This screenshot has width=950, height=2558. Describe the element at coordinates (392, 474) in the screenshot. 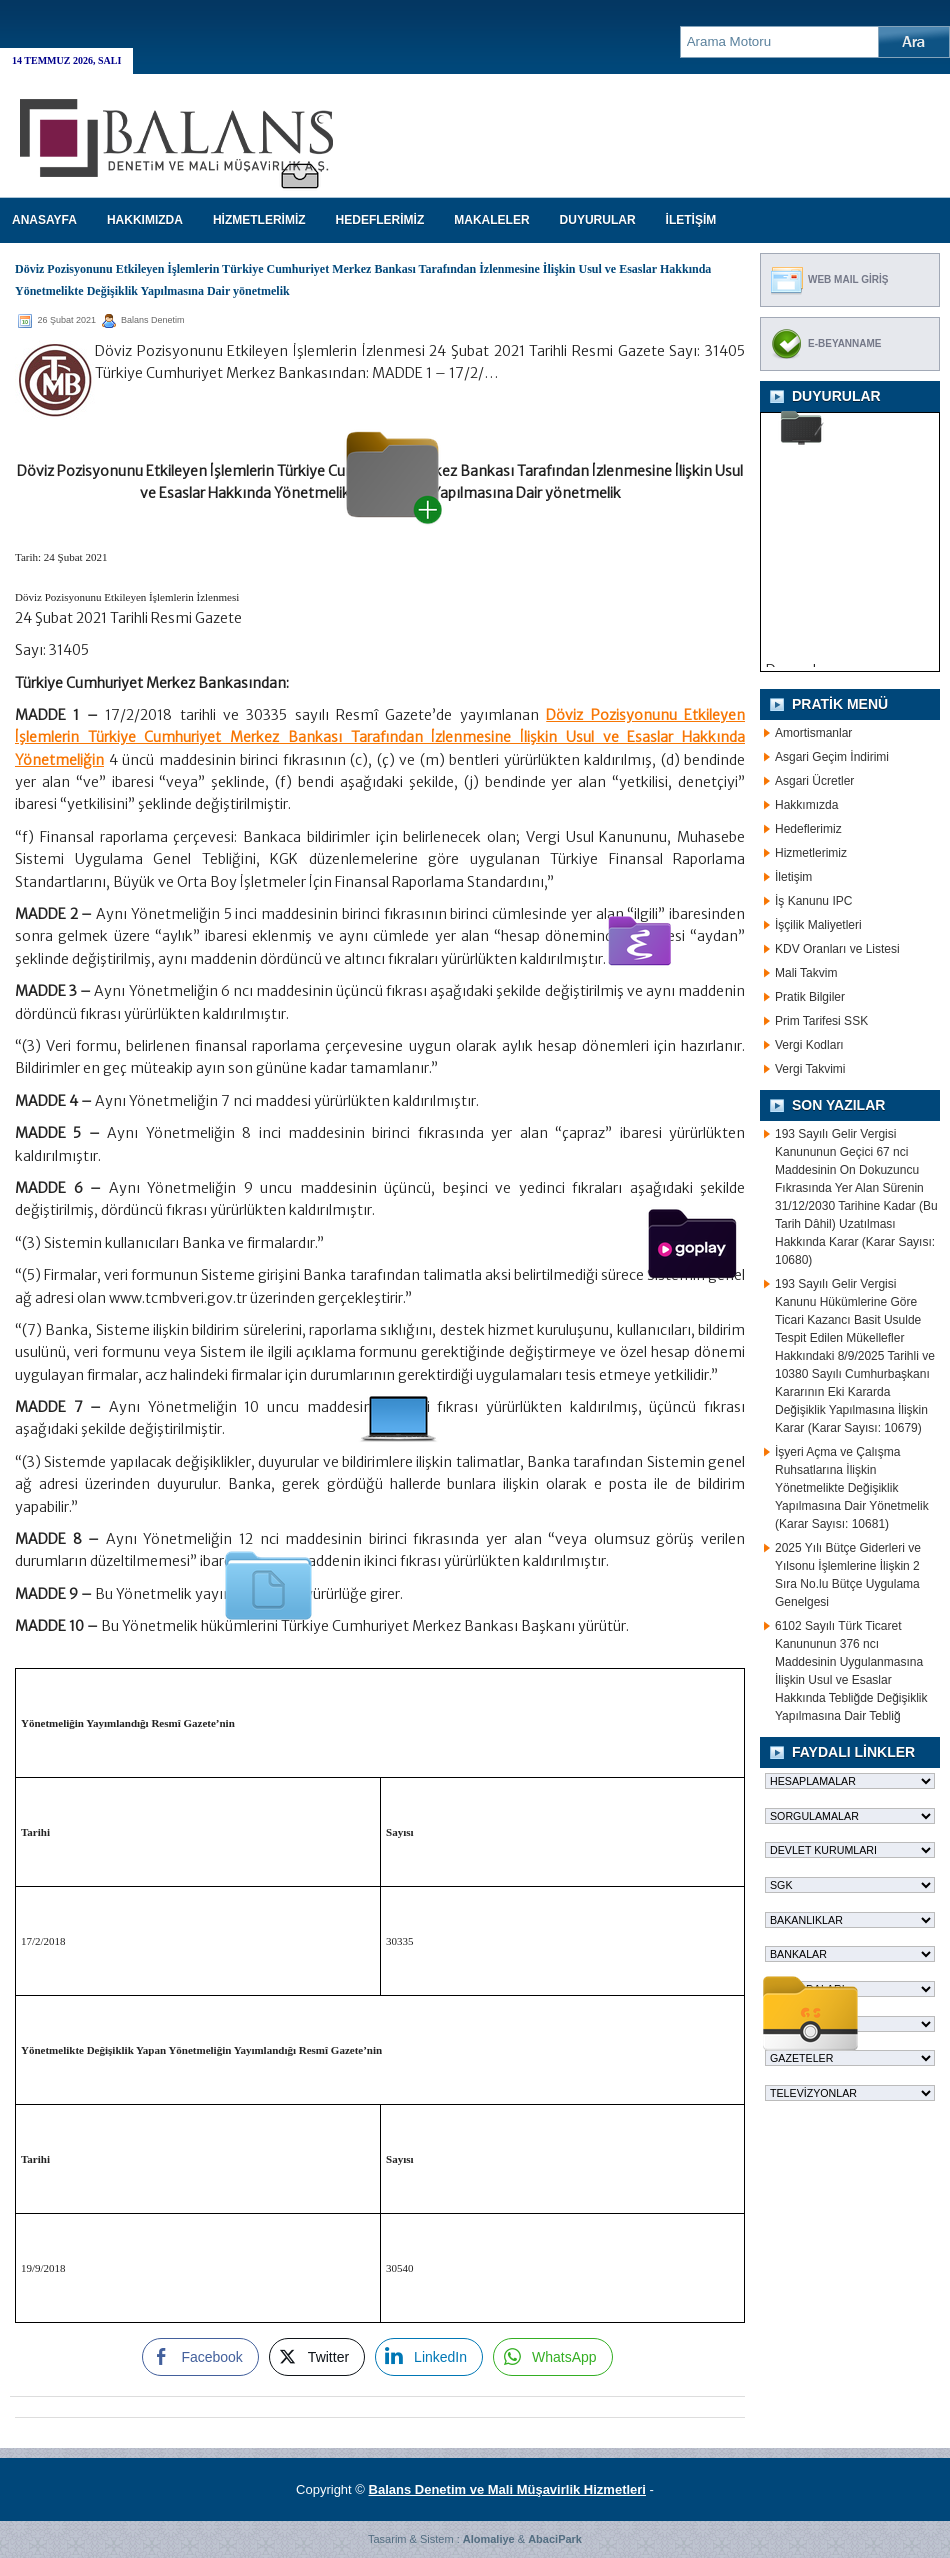

I see `create a new folder` at that location.